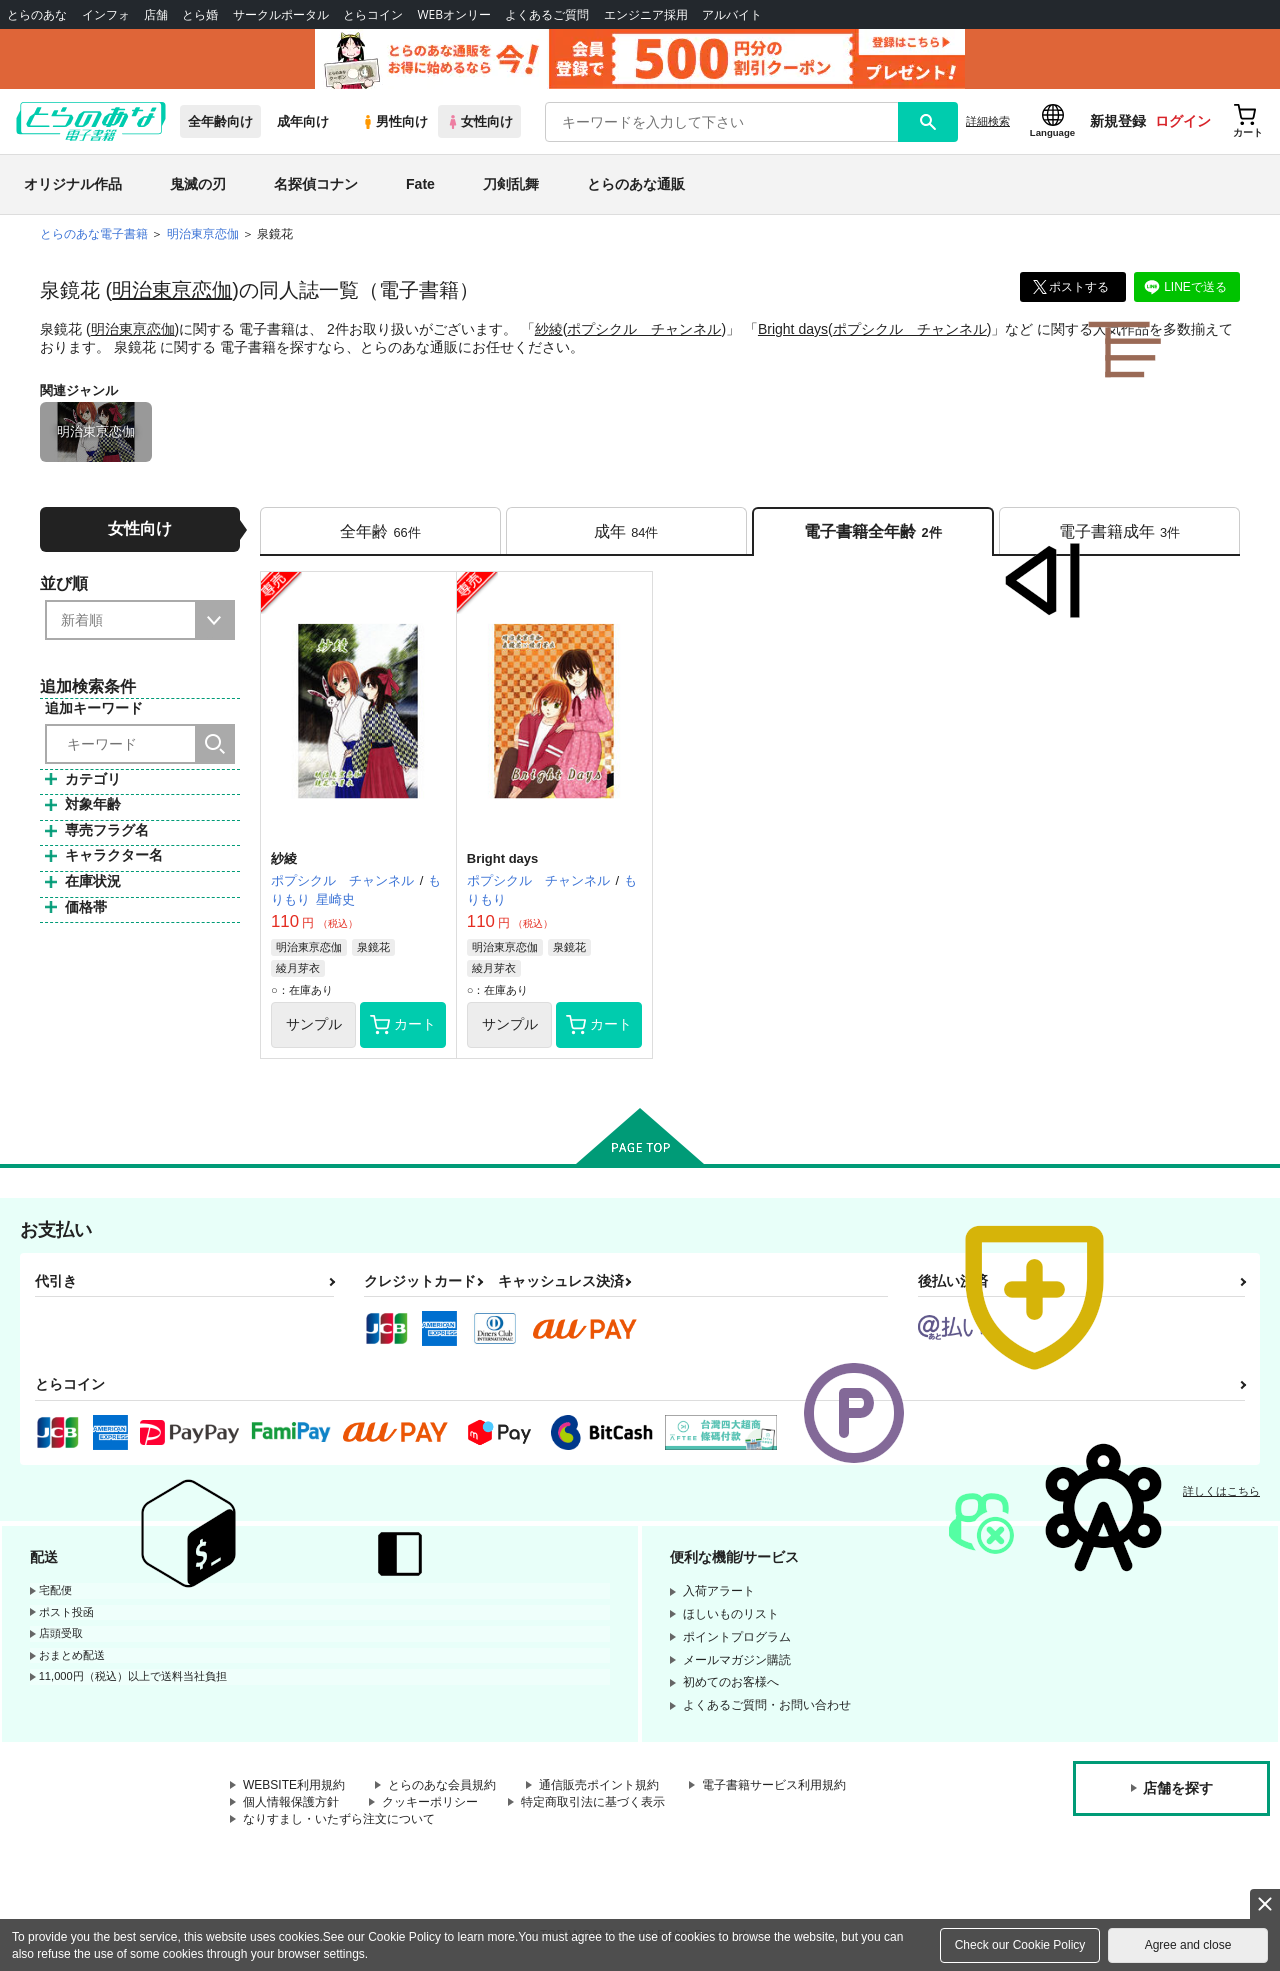  What do you see at coordinates (1127, 349) in the screenshot?
I see `view file explorer tree structure` at bounding box center [1127, 349].